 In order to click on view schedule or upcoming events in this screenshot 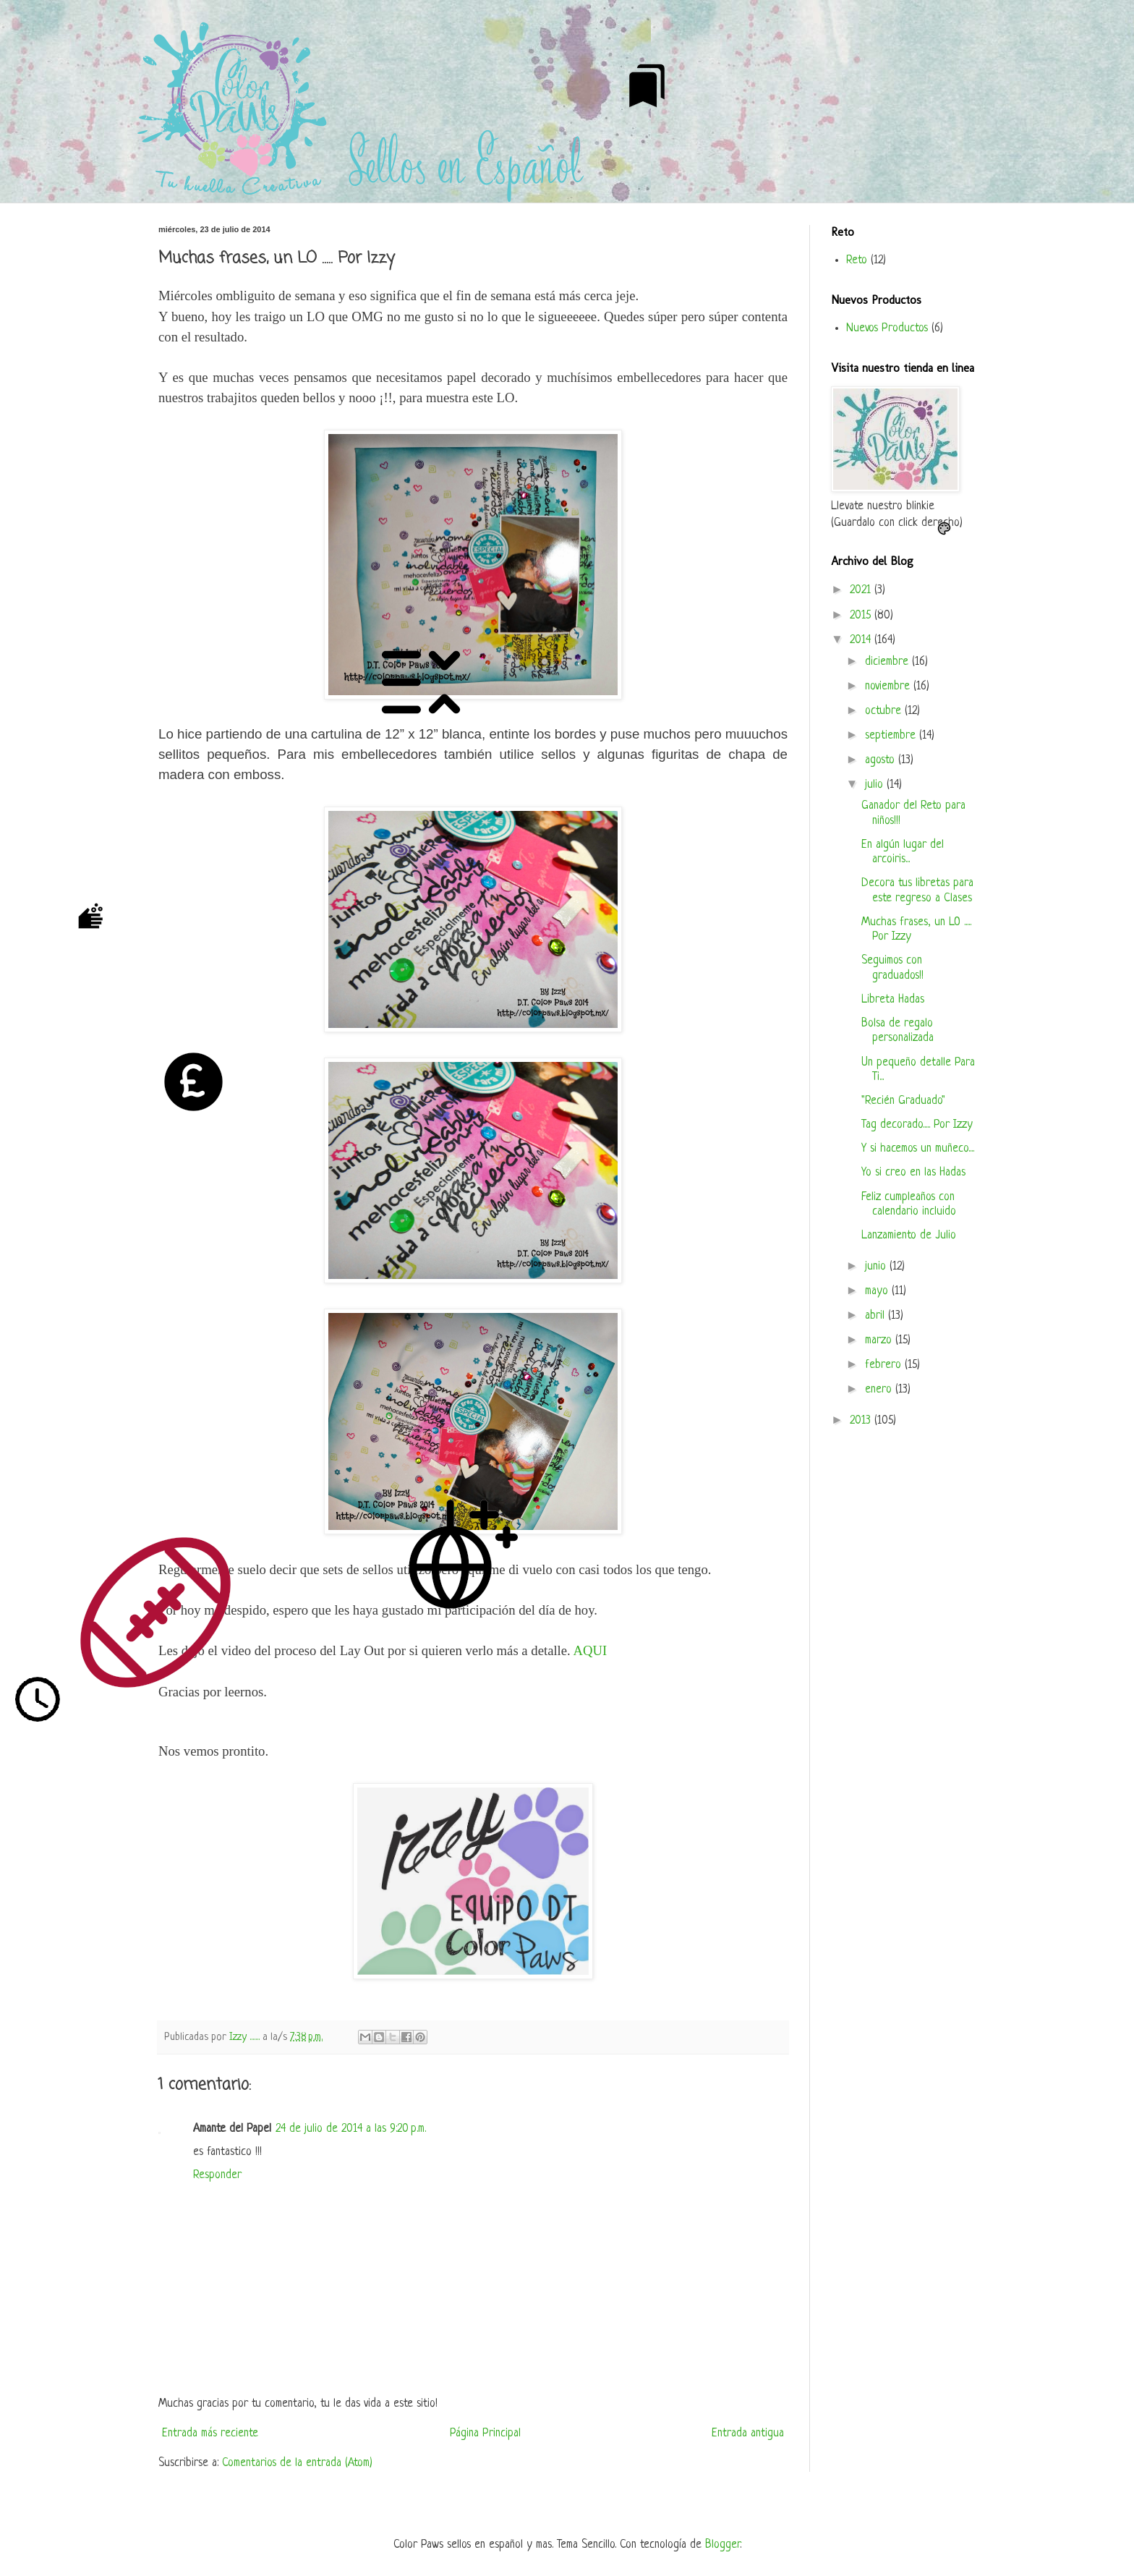, I will do `click(38, 1699)`.